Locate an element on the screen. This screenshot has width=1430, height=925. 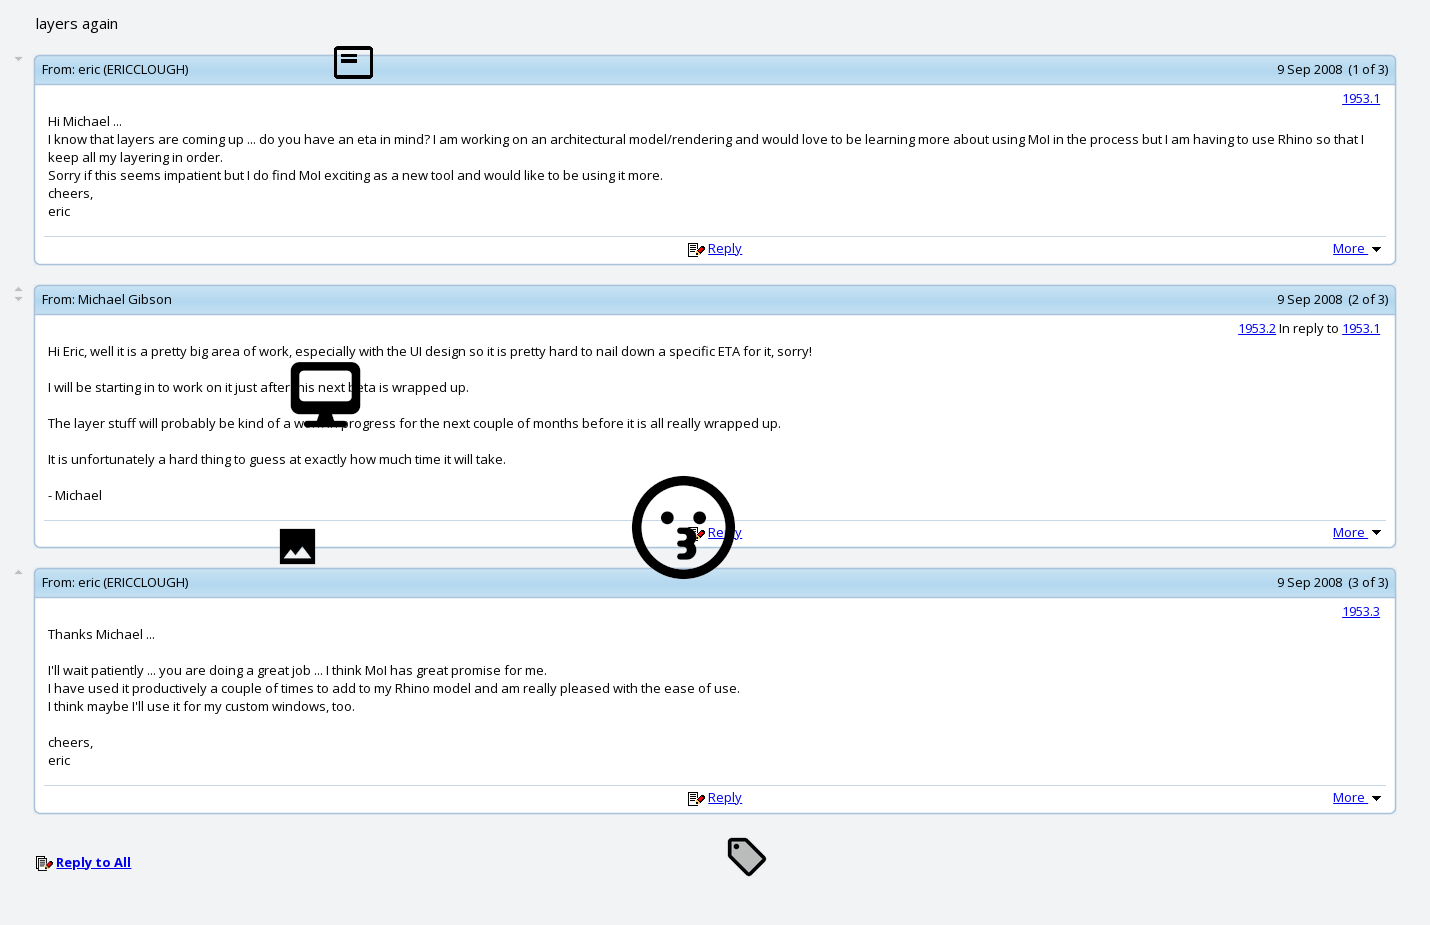
insert an image into a document or post is located at coordinates (297, 546).